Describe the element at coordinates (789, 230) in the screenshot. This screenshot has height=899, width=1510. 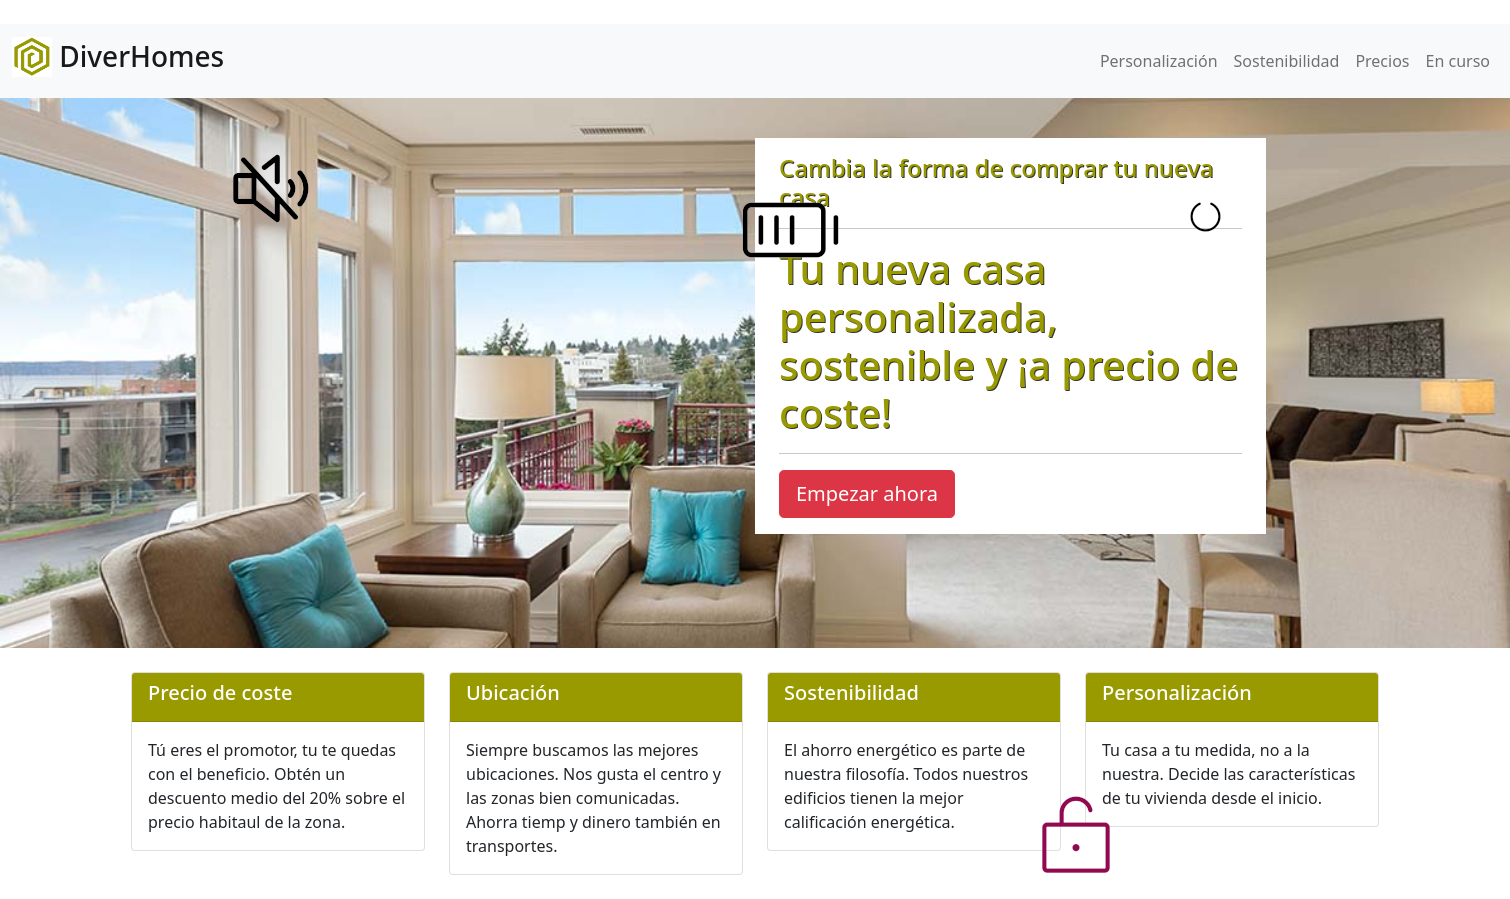
I see `indicates high battery level` at that location.